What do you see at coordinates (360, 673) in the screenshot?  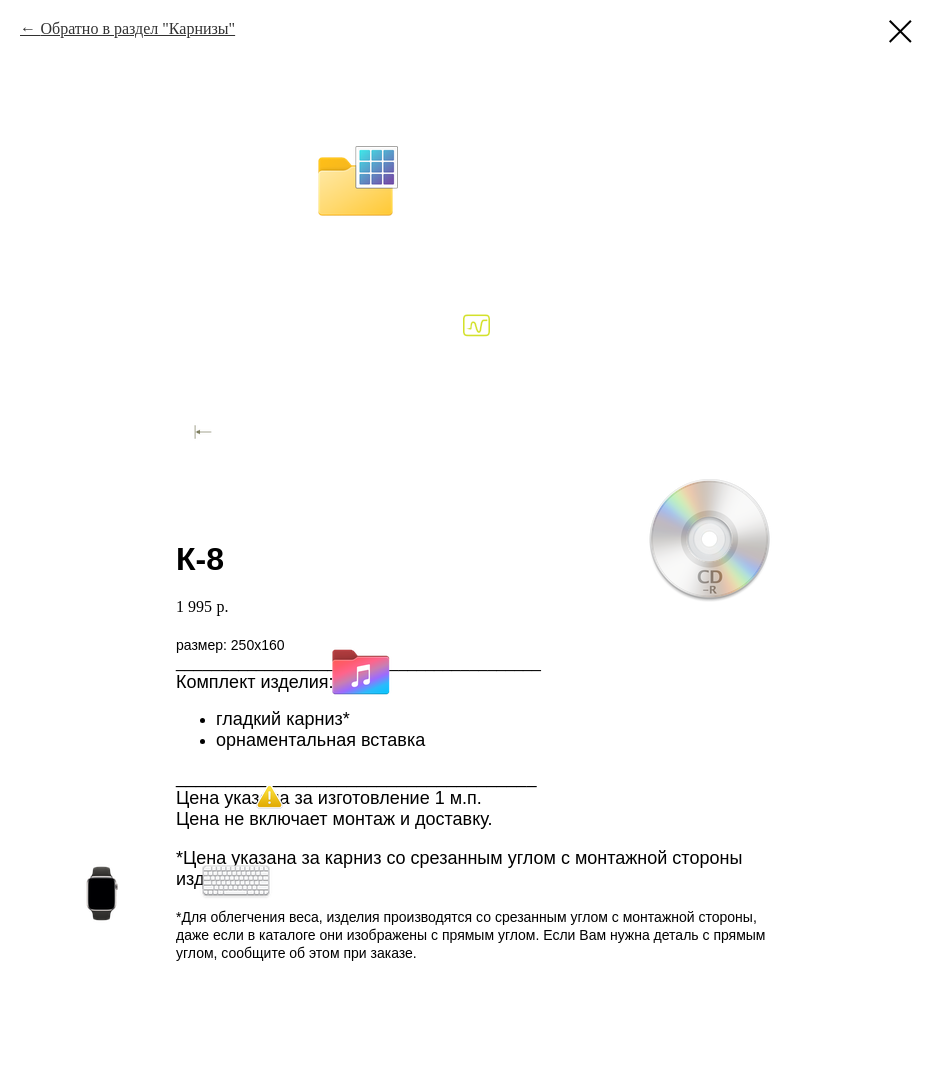 I see `open apple music folder` at bounding box center [360, 673].